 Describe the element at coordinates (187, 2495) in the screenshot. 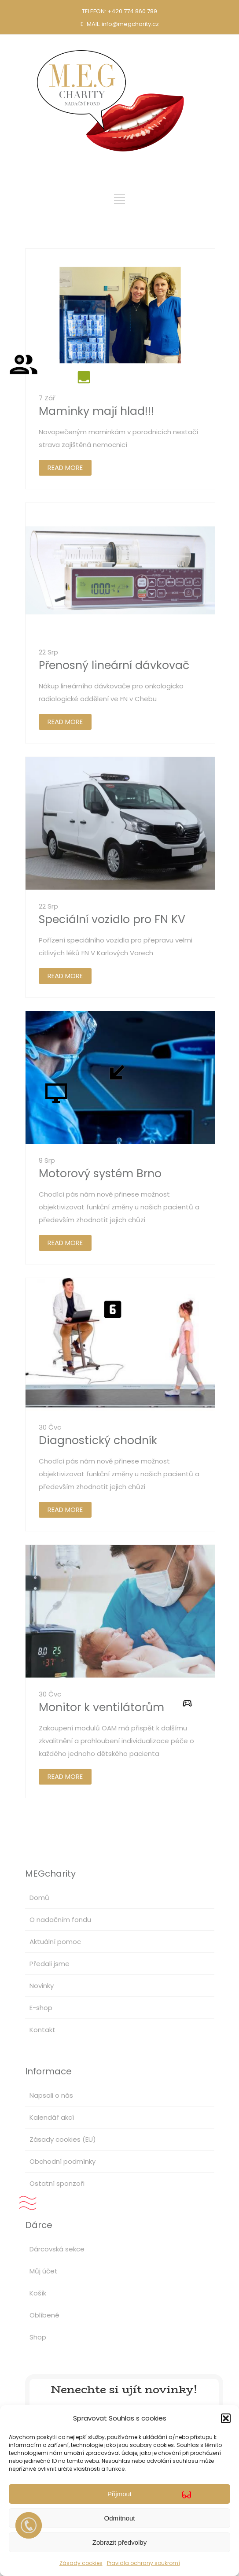

I see `enable reading mode or accessibility features` at that location.